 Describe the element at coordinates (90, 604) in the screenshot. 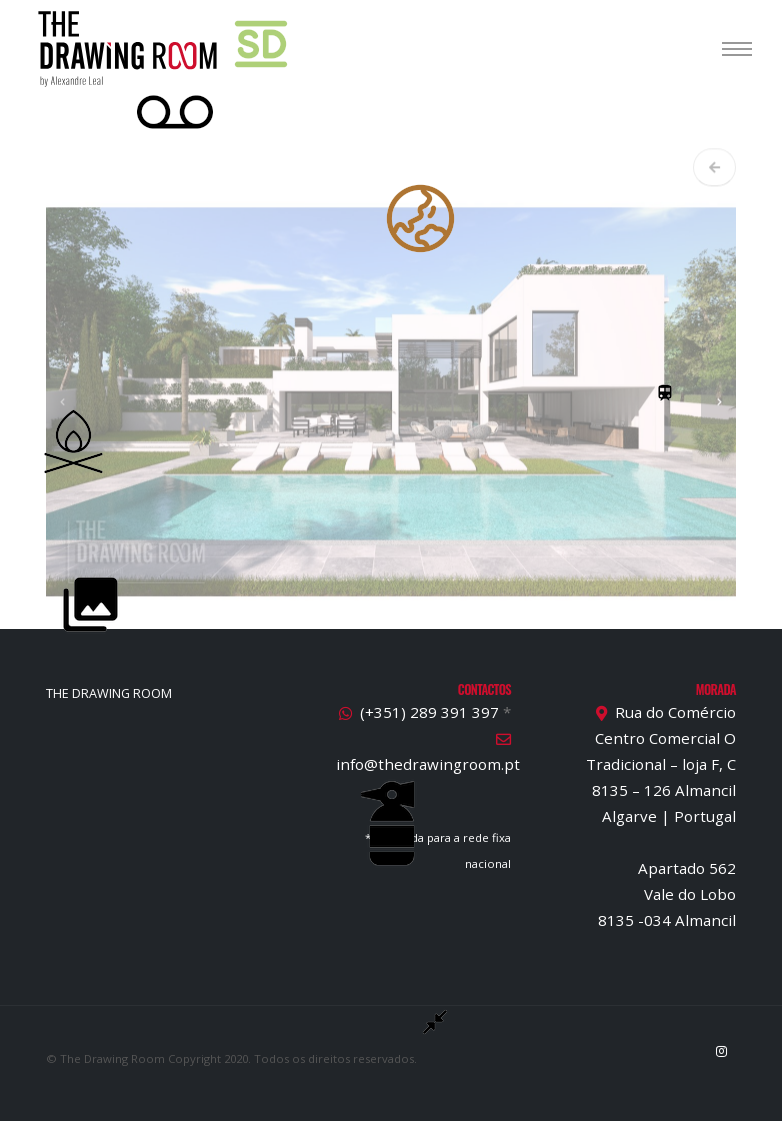

I see `view photo collections or albums` at that location.